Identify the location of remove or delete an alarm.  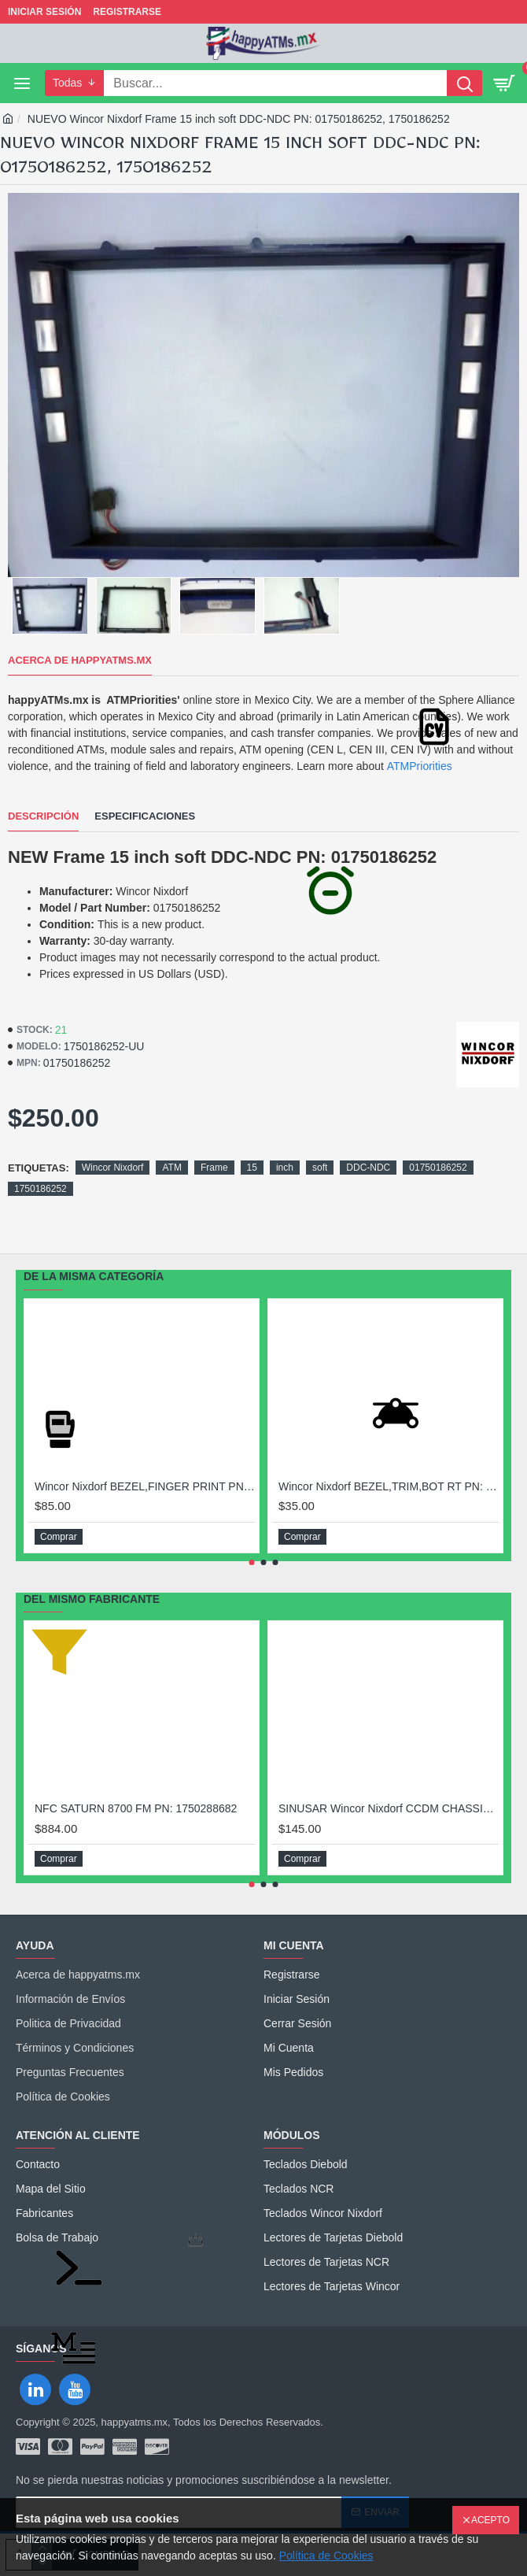
(330, 890).